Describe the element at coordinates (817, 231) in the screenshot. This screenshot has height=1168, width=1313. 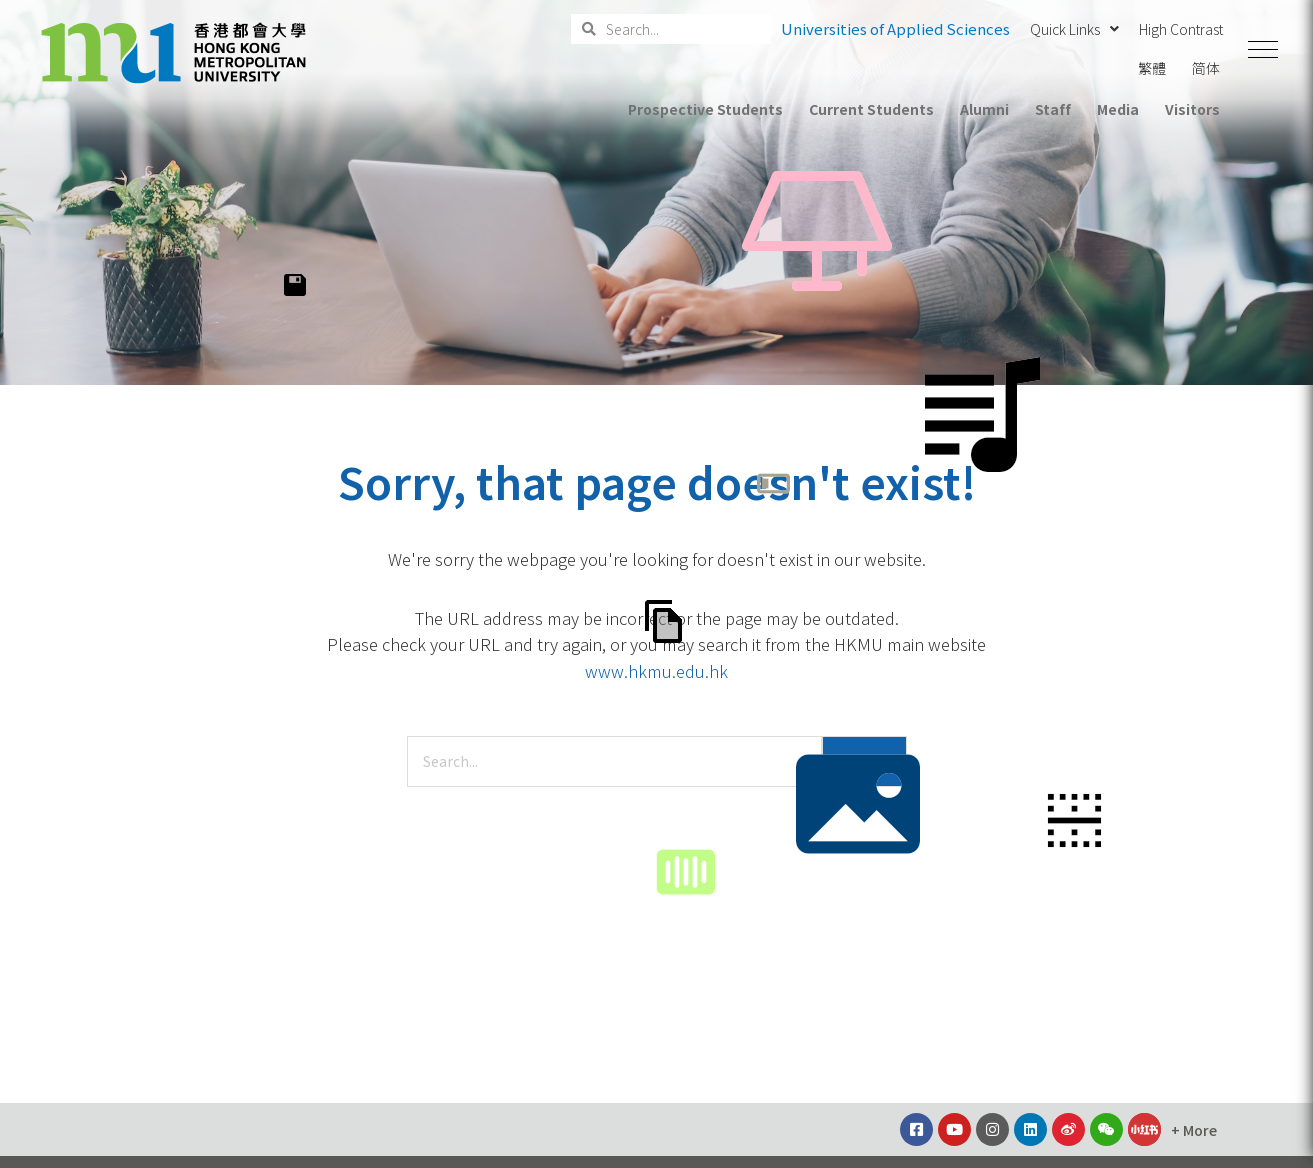
I see `toggle desk lamp or lighting settings` at that location.